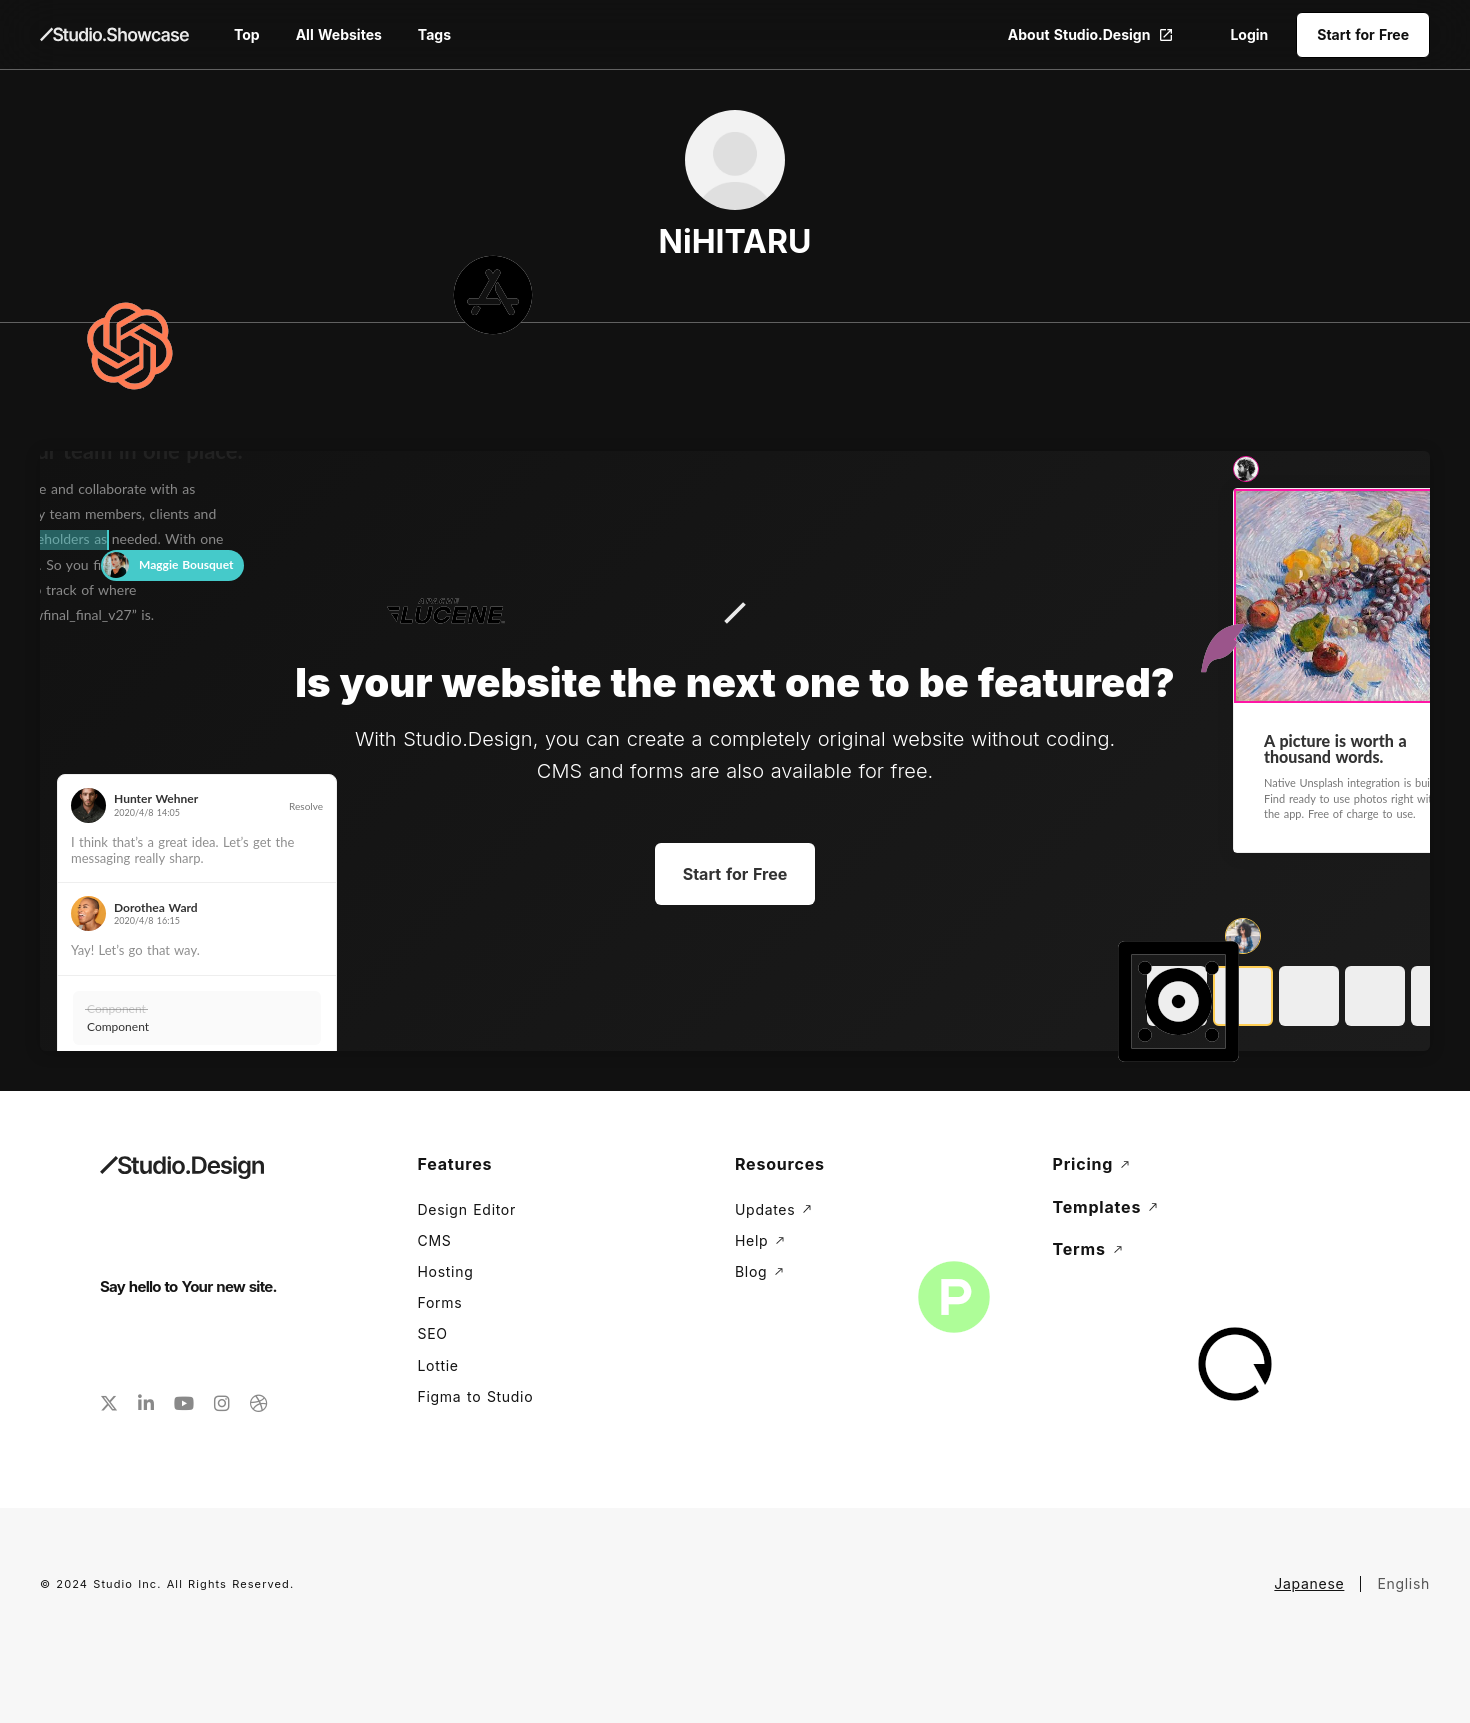 The width and height of the screenshot is (1470, 1723). I want to click on apache lucene search library logo, so click(446, 611).